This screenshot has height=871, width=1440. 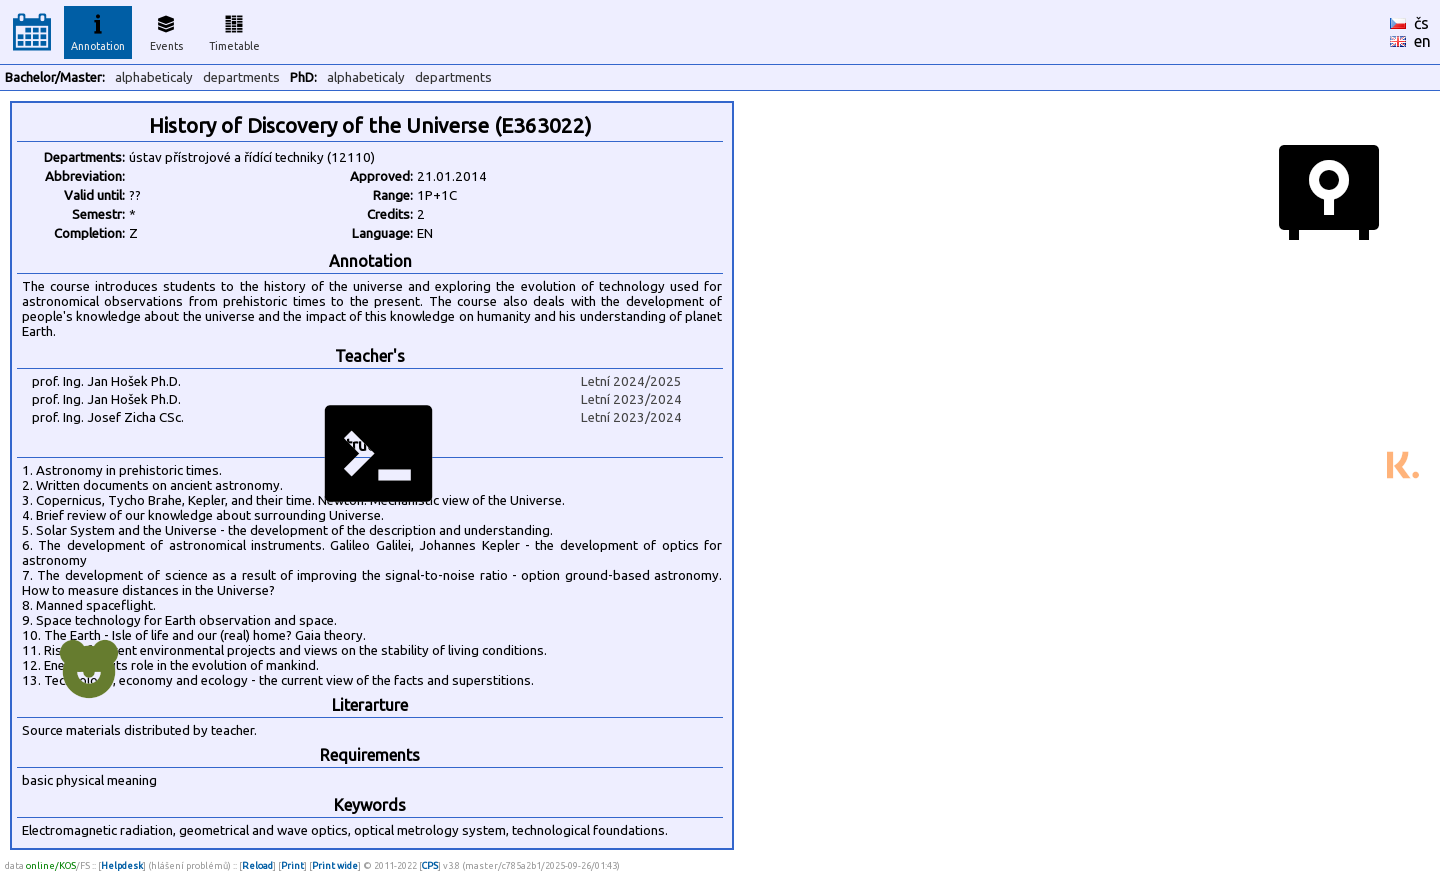 I want to click on smiling bear mascot or brand logo, so click(x=89, y=669).